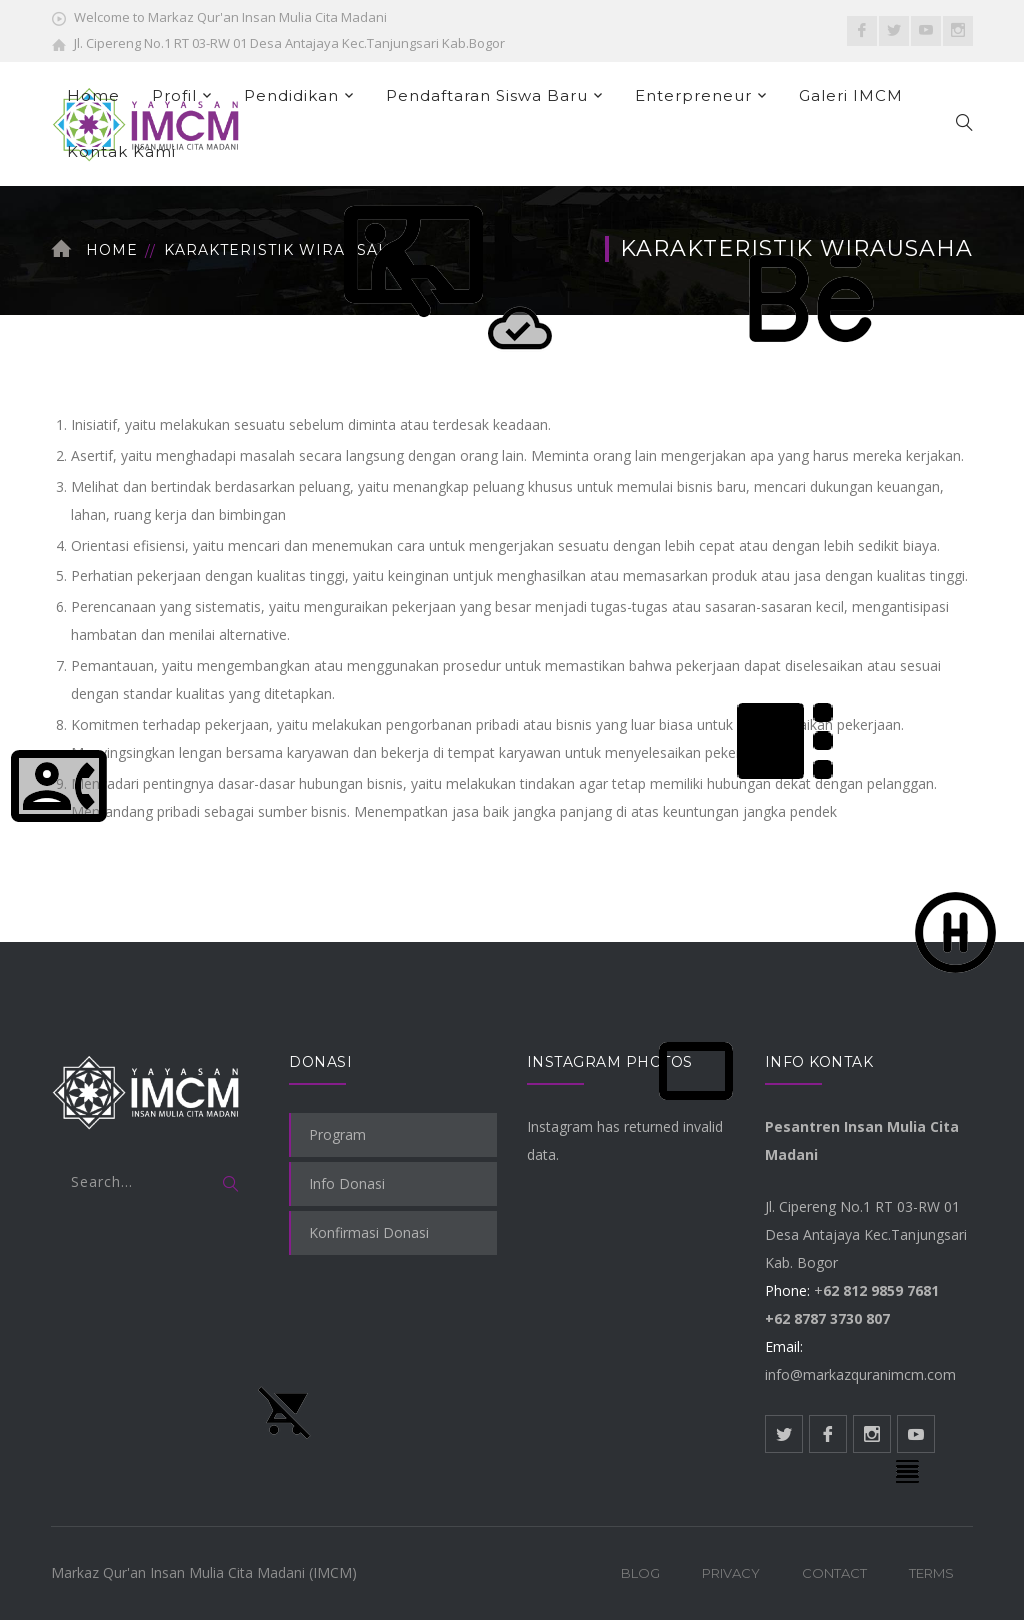  Describe the element at coordinates (907, 1471) in the screenshot. I see `justify text alignment` at that location.